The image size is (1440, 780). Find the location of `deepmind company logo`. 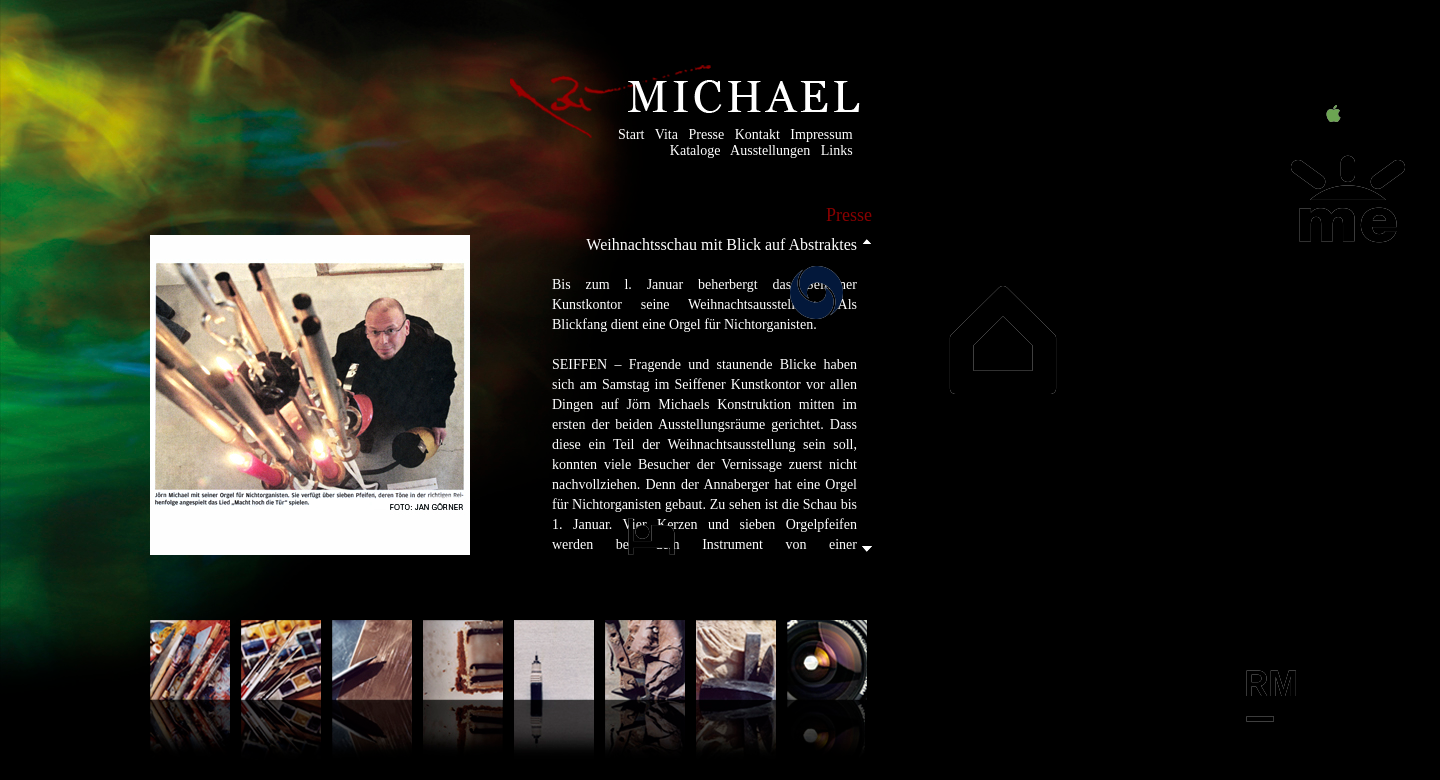

deepmind company logo is located at coordinates (816, 292).